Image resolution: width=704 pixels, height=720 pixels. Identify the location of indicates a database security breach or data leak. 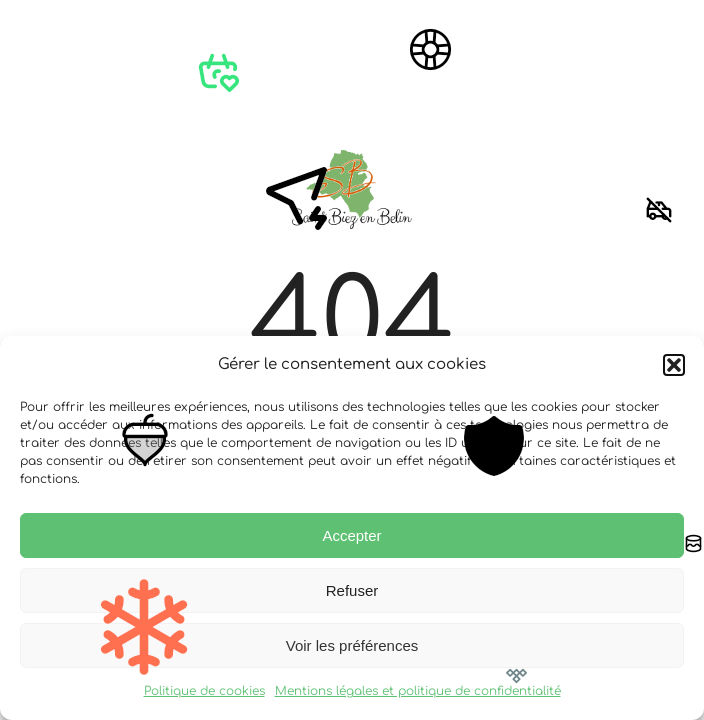
(693, 543).